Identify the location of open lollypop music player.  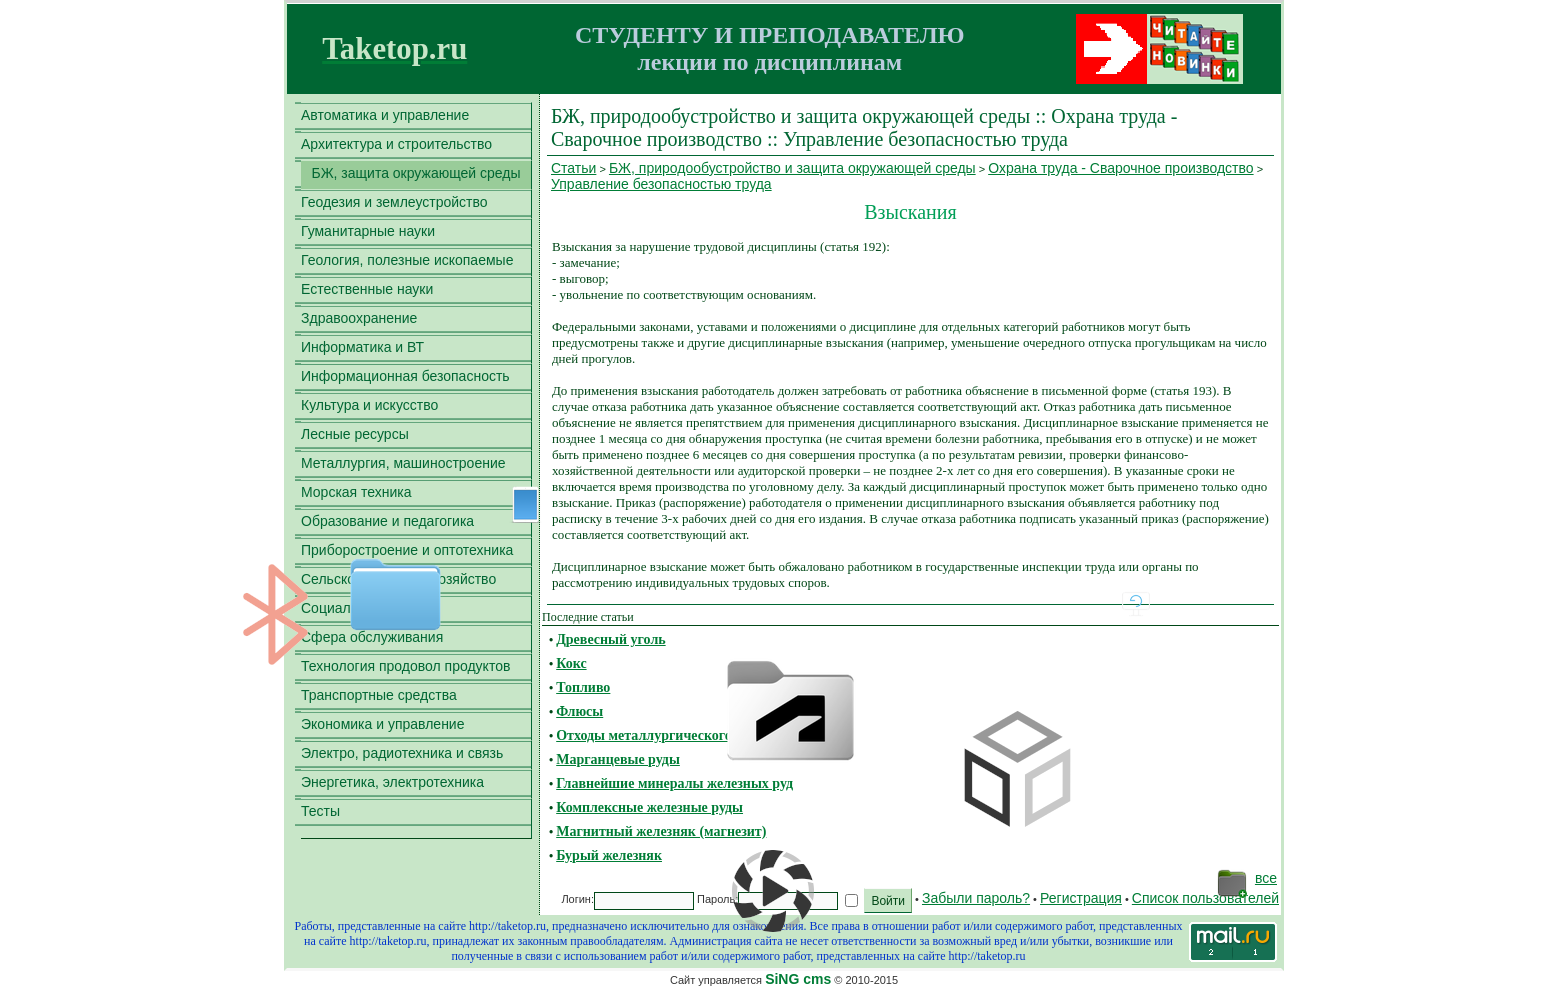
(773, 891).